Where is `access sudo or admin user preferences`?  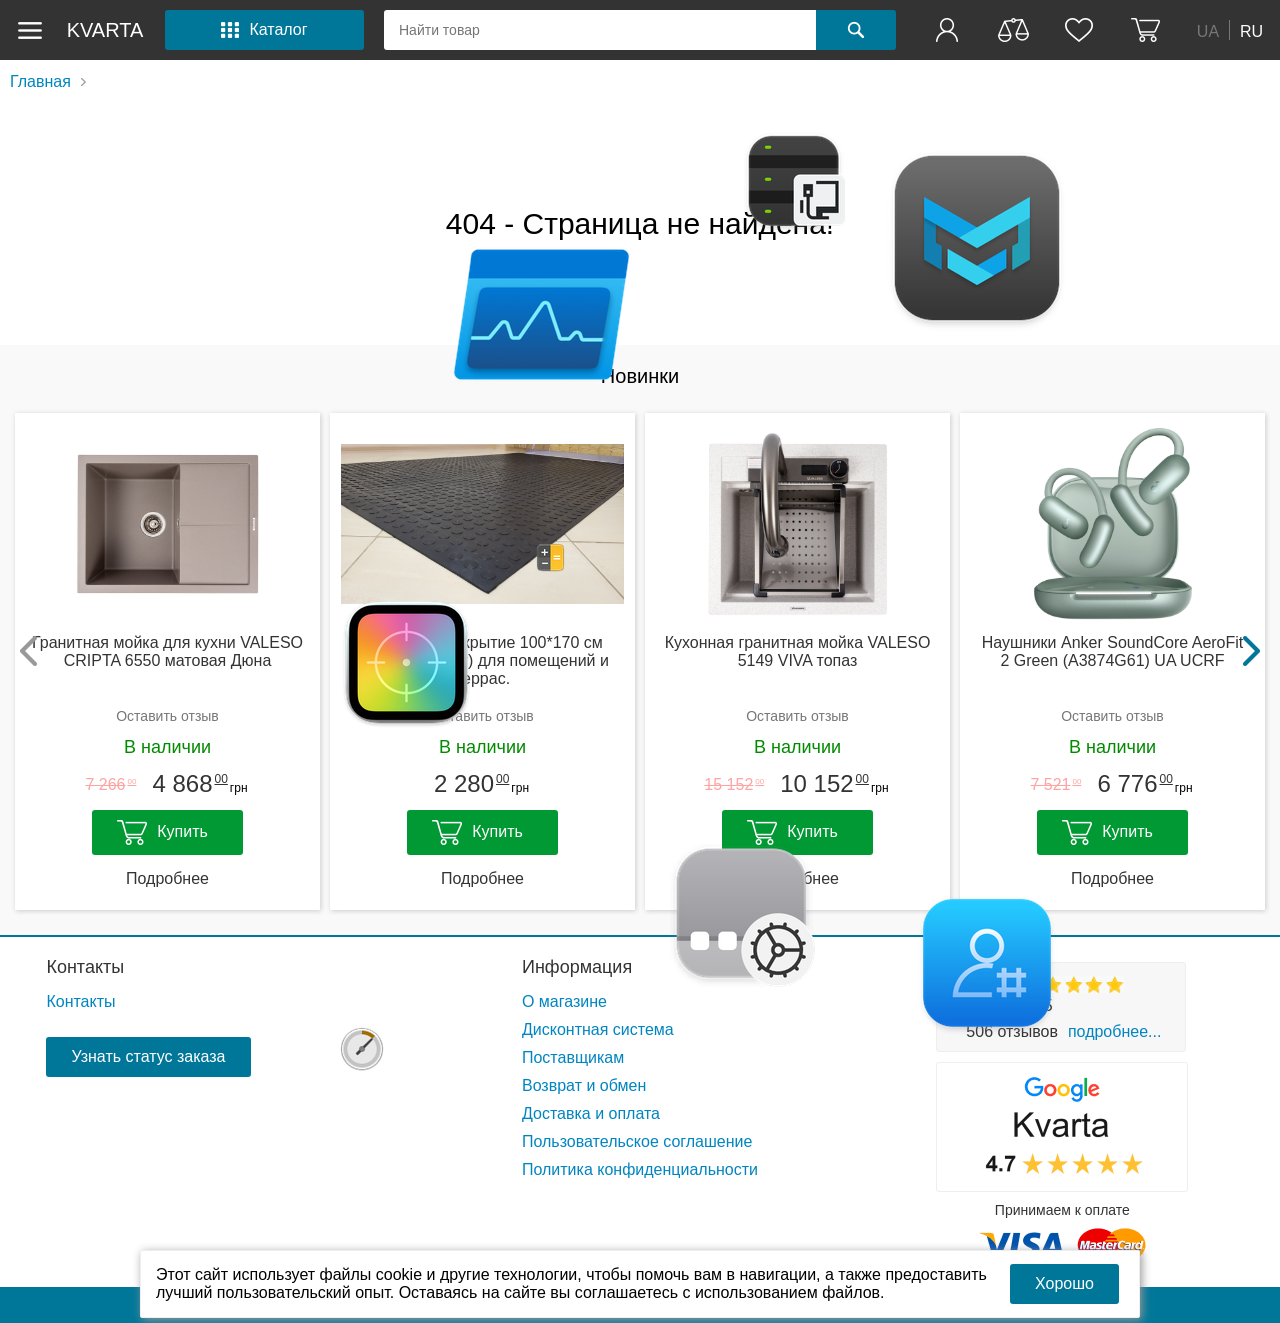 access sudo or admin user preferences is located at coordinates (987, 963).